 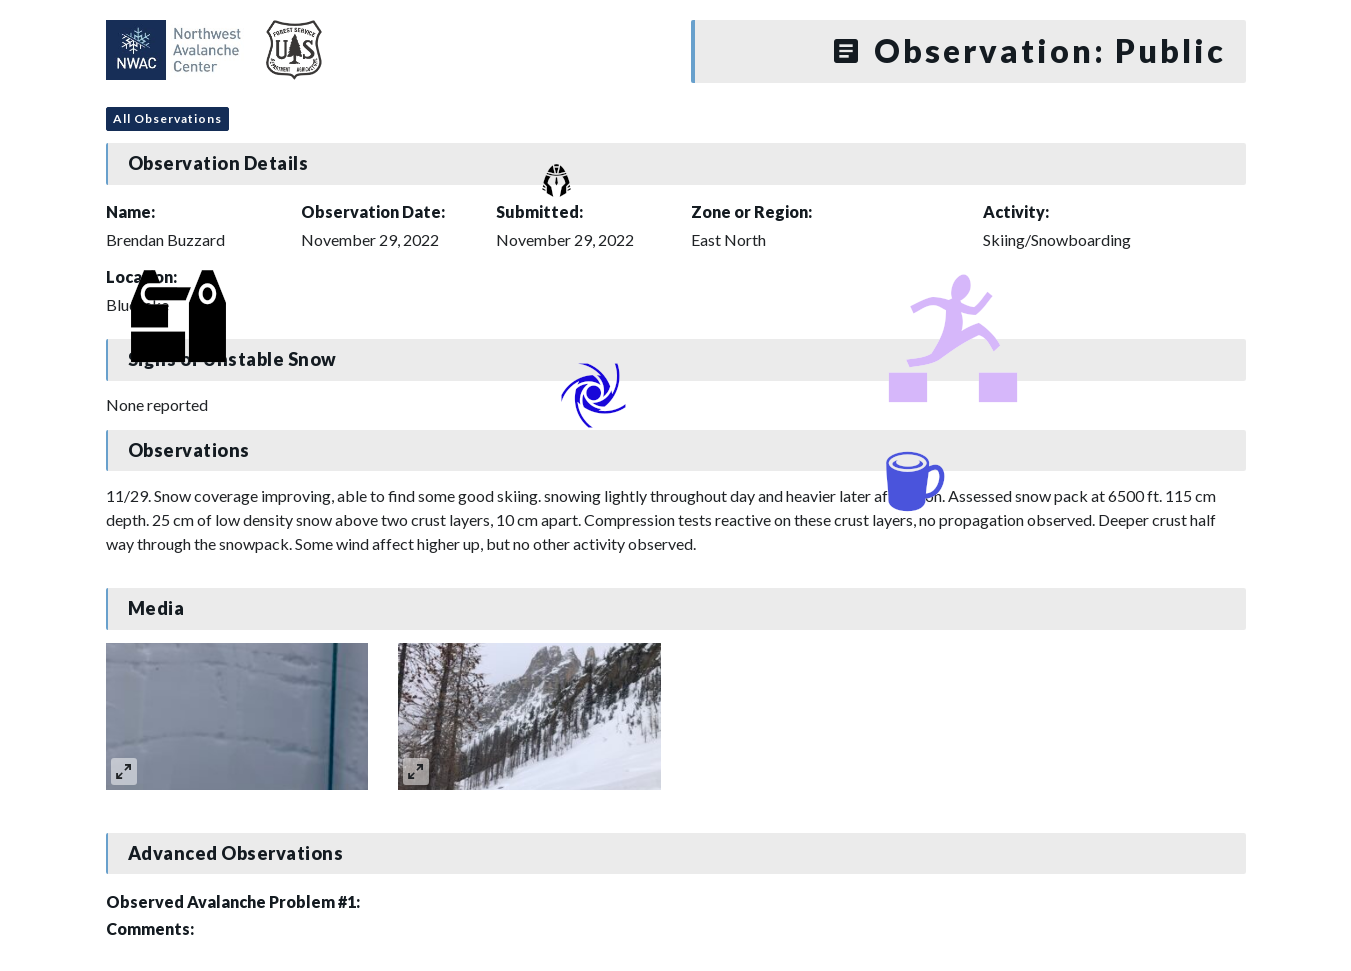 What do you see at coordinates (912, 480) in the screenshot?
I see `access a café or coffee shop feature` at bounding box center [912, 480].